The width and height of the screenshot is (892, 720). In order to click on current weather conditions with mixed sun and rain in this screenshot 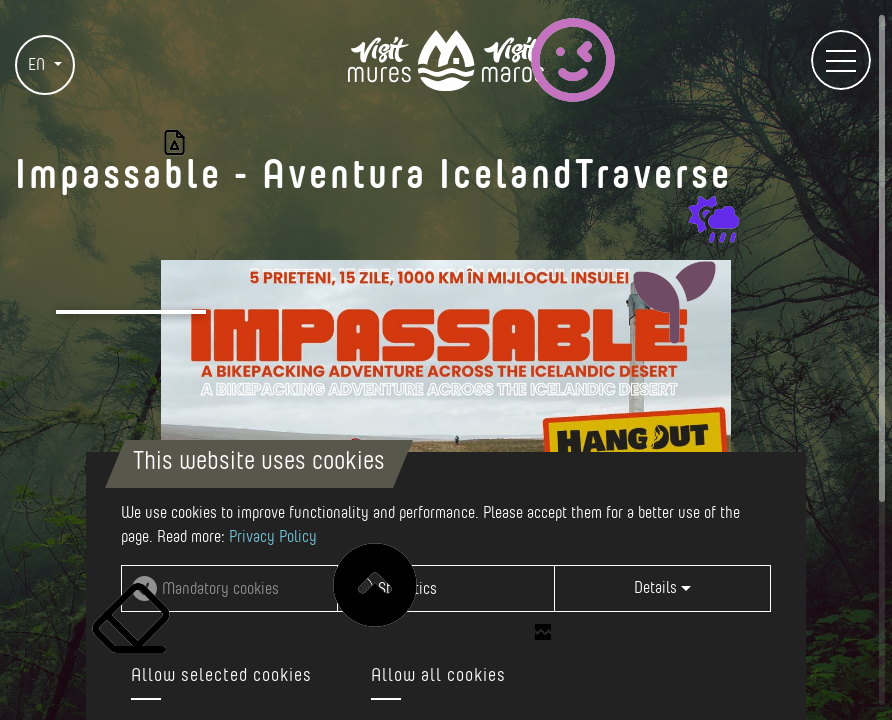, I will do `click(714, 220)`.